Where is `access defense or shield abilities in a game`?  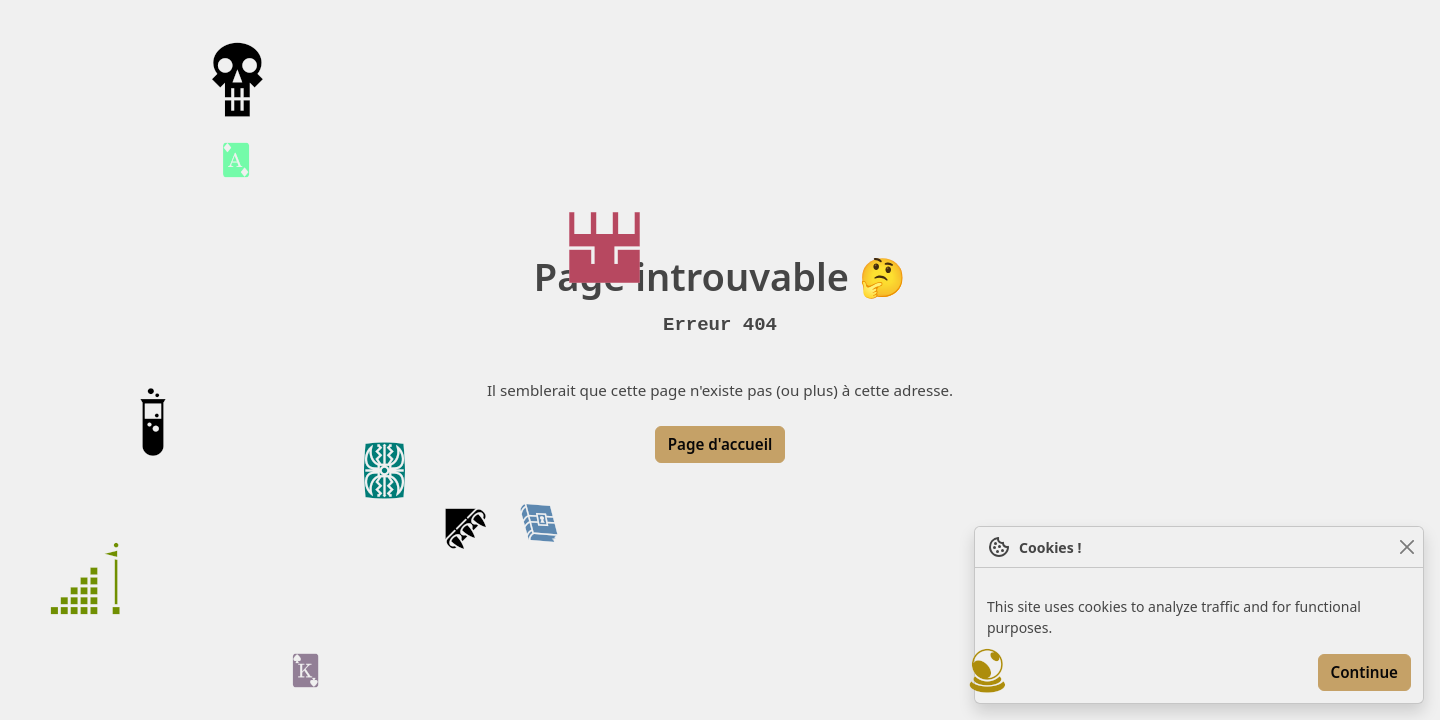
access defense or shield abilities in a game is located at coordinates (384, 470).